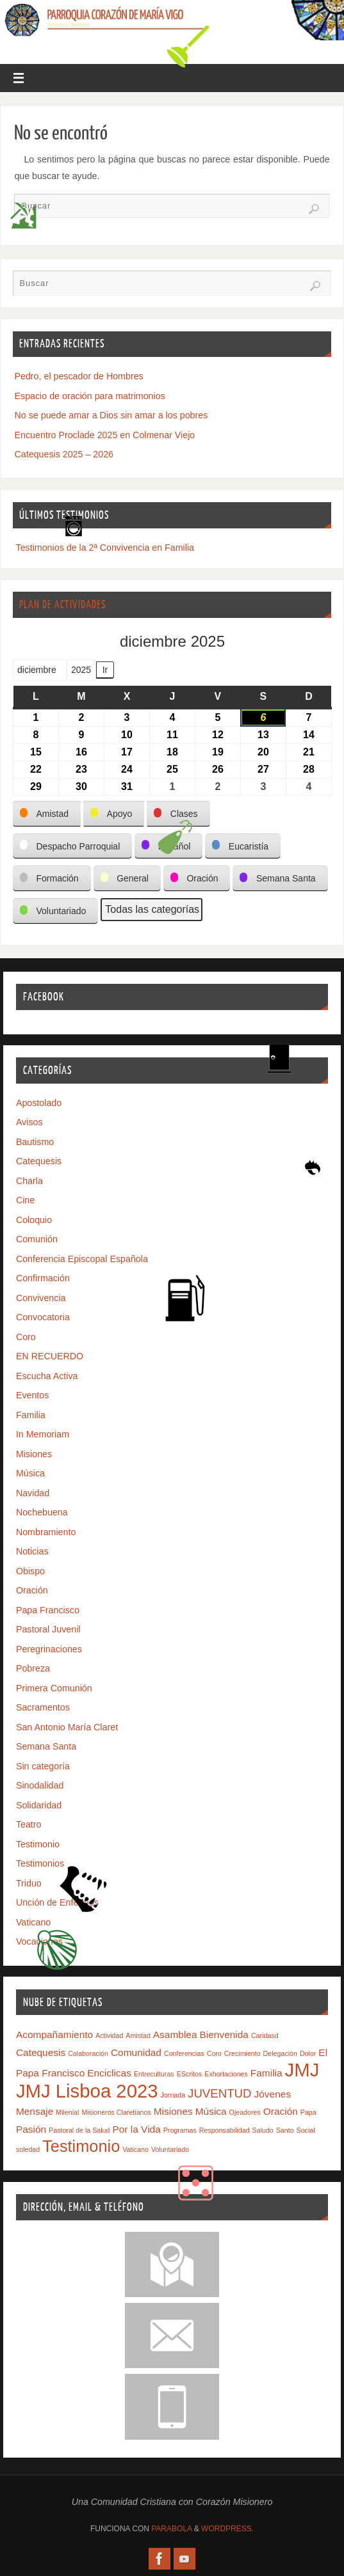 This screenshot has height=2576, width=344. I want to click on jawbone item in a game inventory, so click(83, 1889).